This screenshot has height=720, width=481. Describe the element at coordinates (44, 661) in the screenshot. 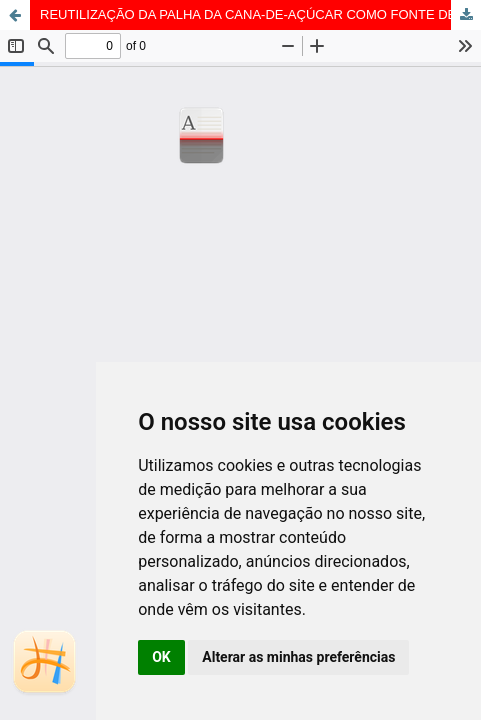

I see `open pmim input method app` at that location.